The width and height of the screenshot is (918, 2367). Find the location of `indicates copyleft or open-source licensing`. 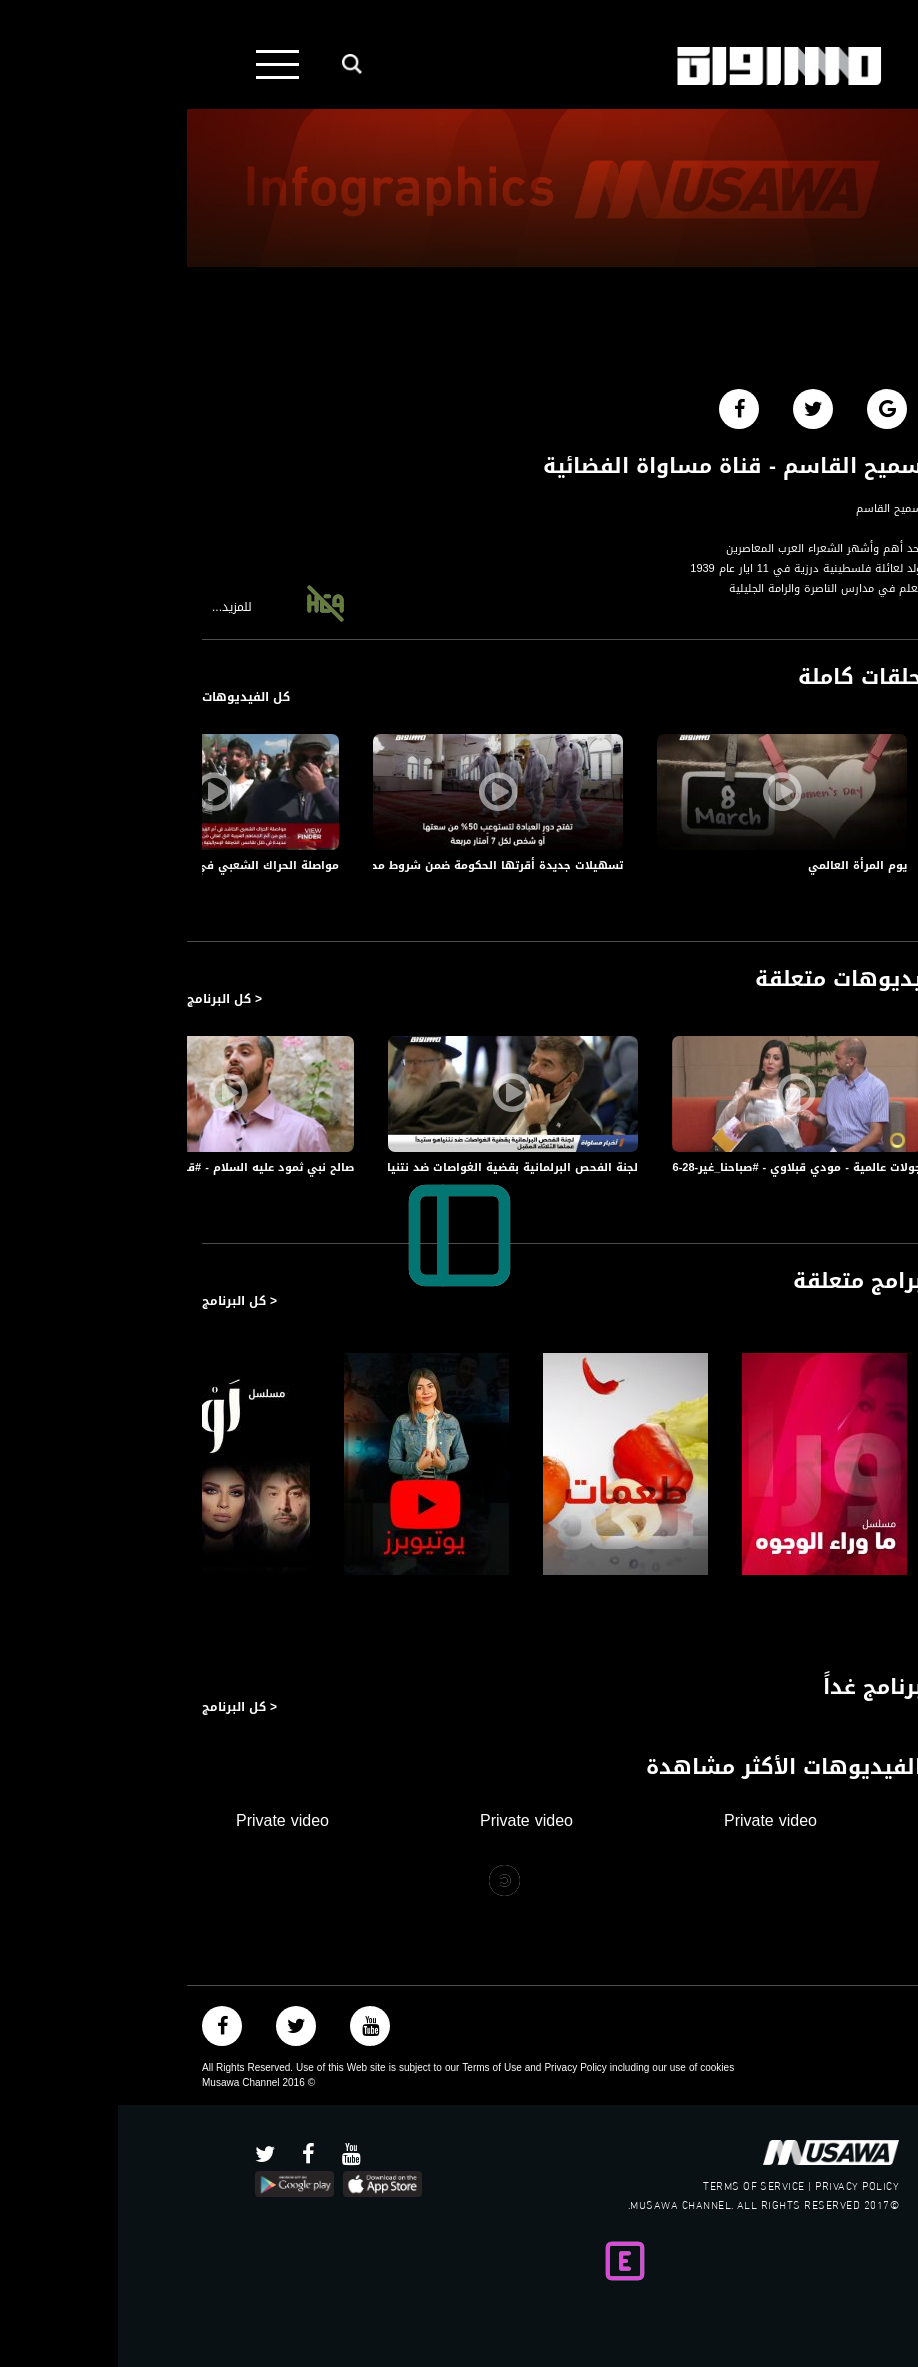

indicates copyleft or open-source licensing is located at coordinates (504, 1880).